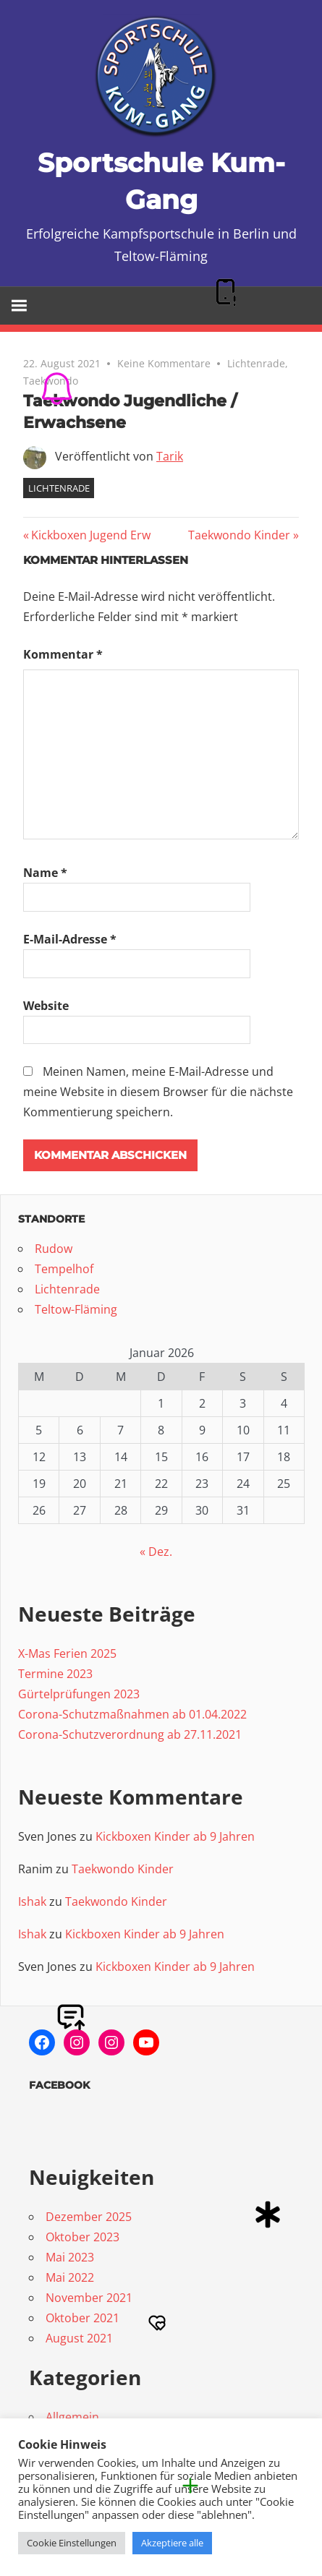 The height and width of the screenshot is (2576, 322). I want to click on add a new item, so click(190, 2486).